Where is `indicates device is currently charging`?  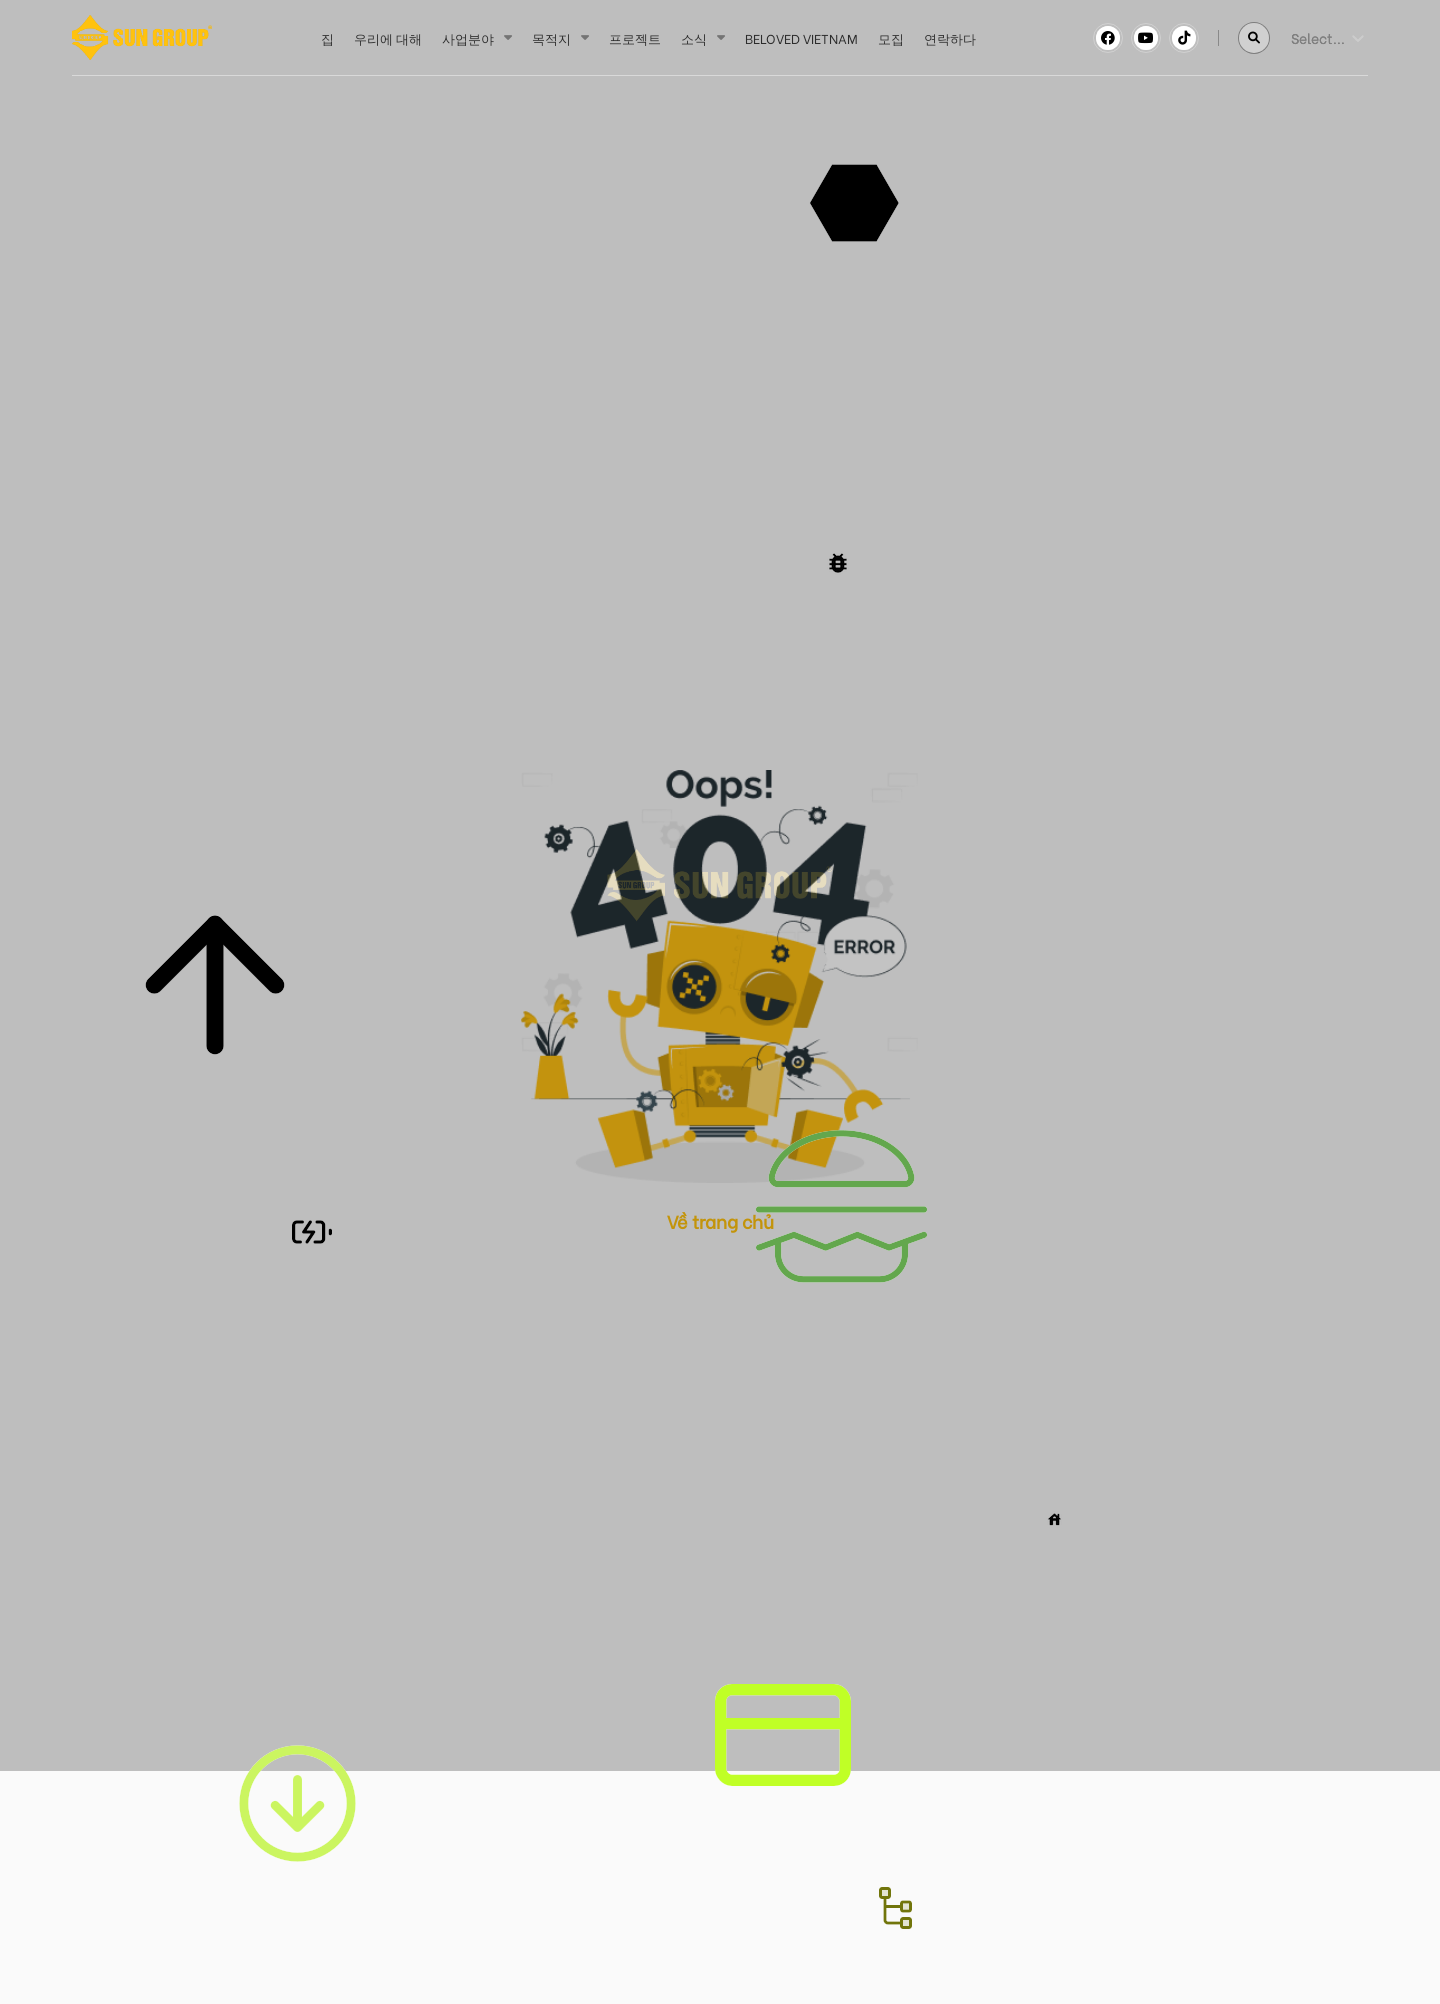
indicates device is currently charging is located at coordinates (312, 1232).